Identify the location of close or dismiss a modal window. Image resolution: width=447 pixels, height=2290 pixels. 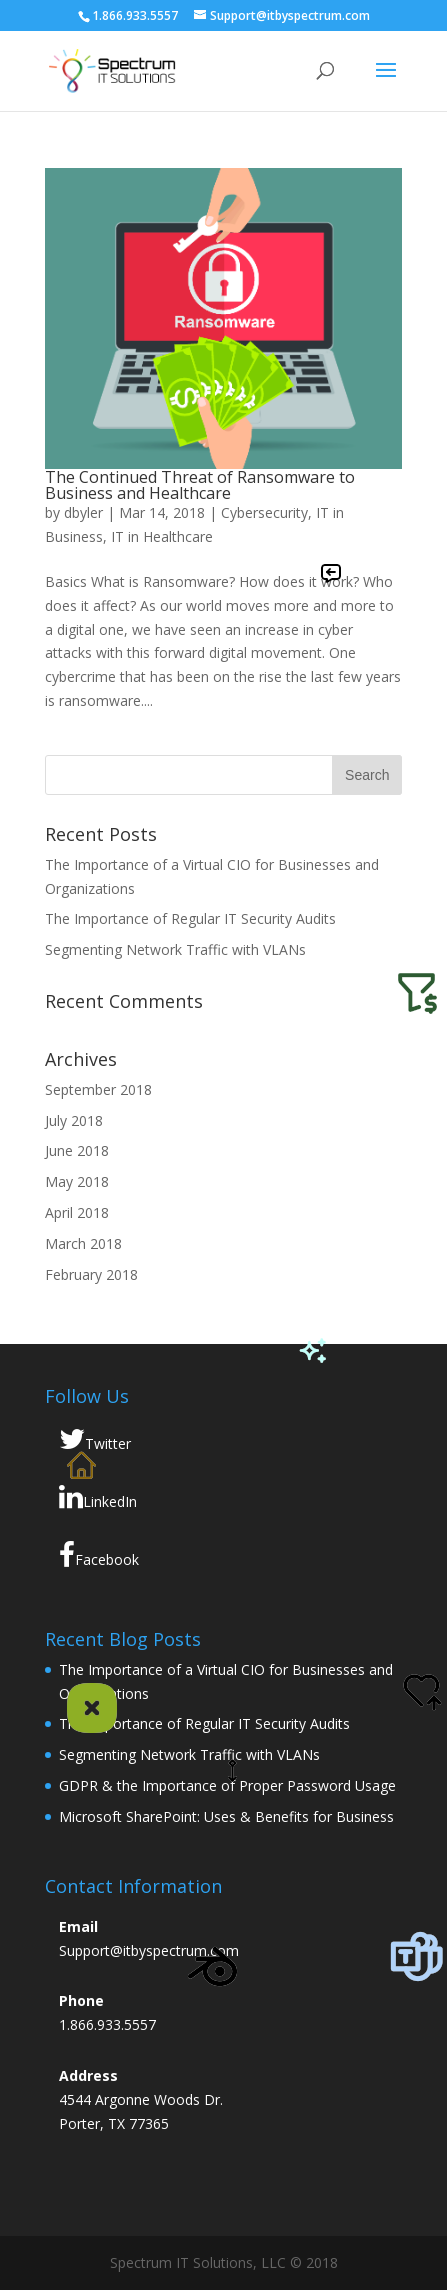
(92, 1708).